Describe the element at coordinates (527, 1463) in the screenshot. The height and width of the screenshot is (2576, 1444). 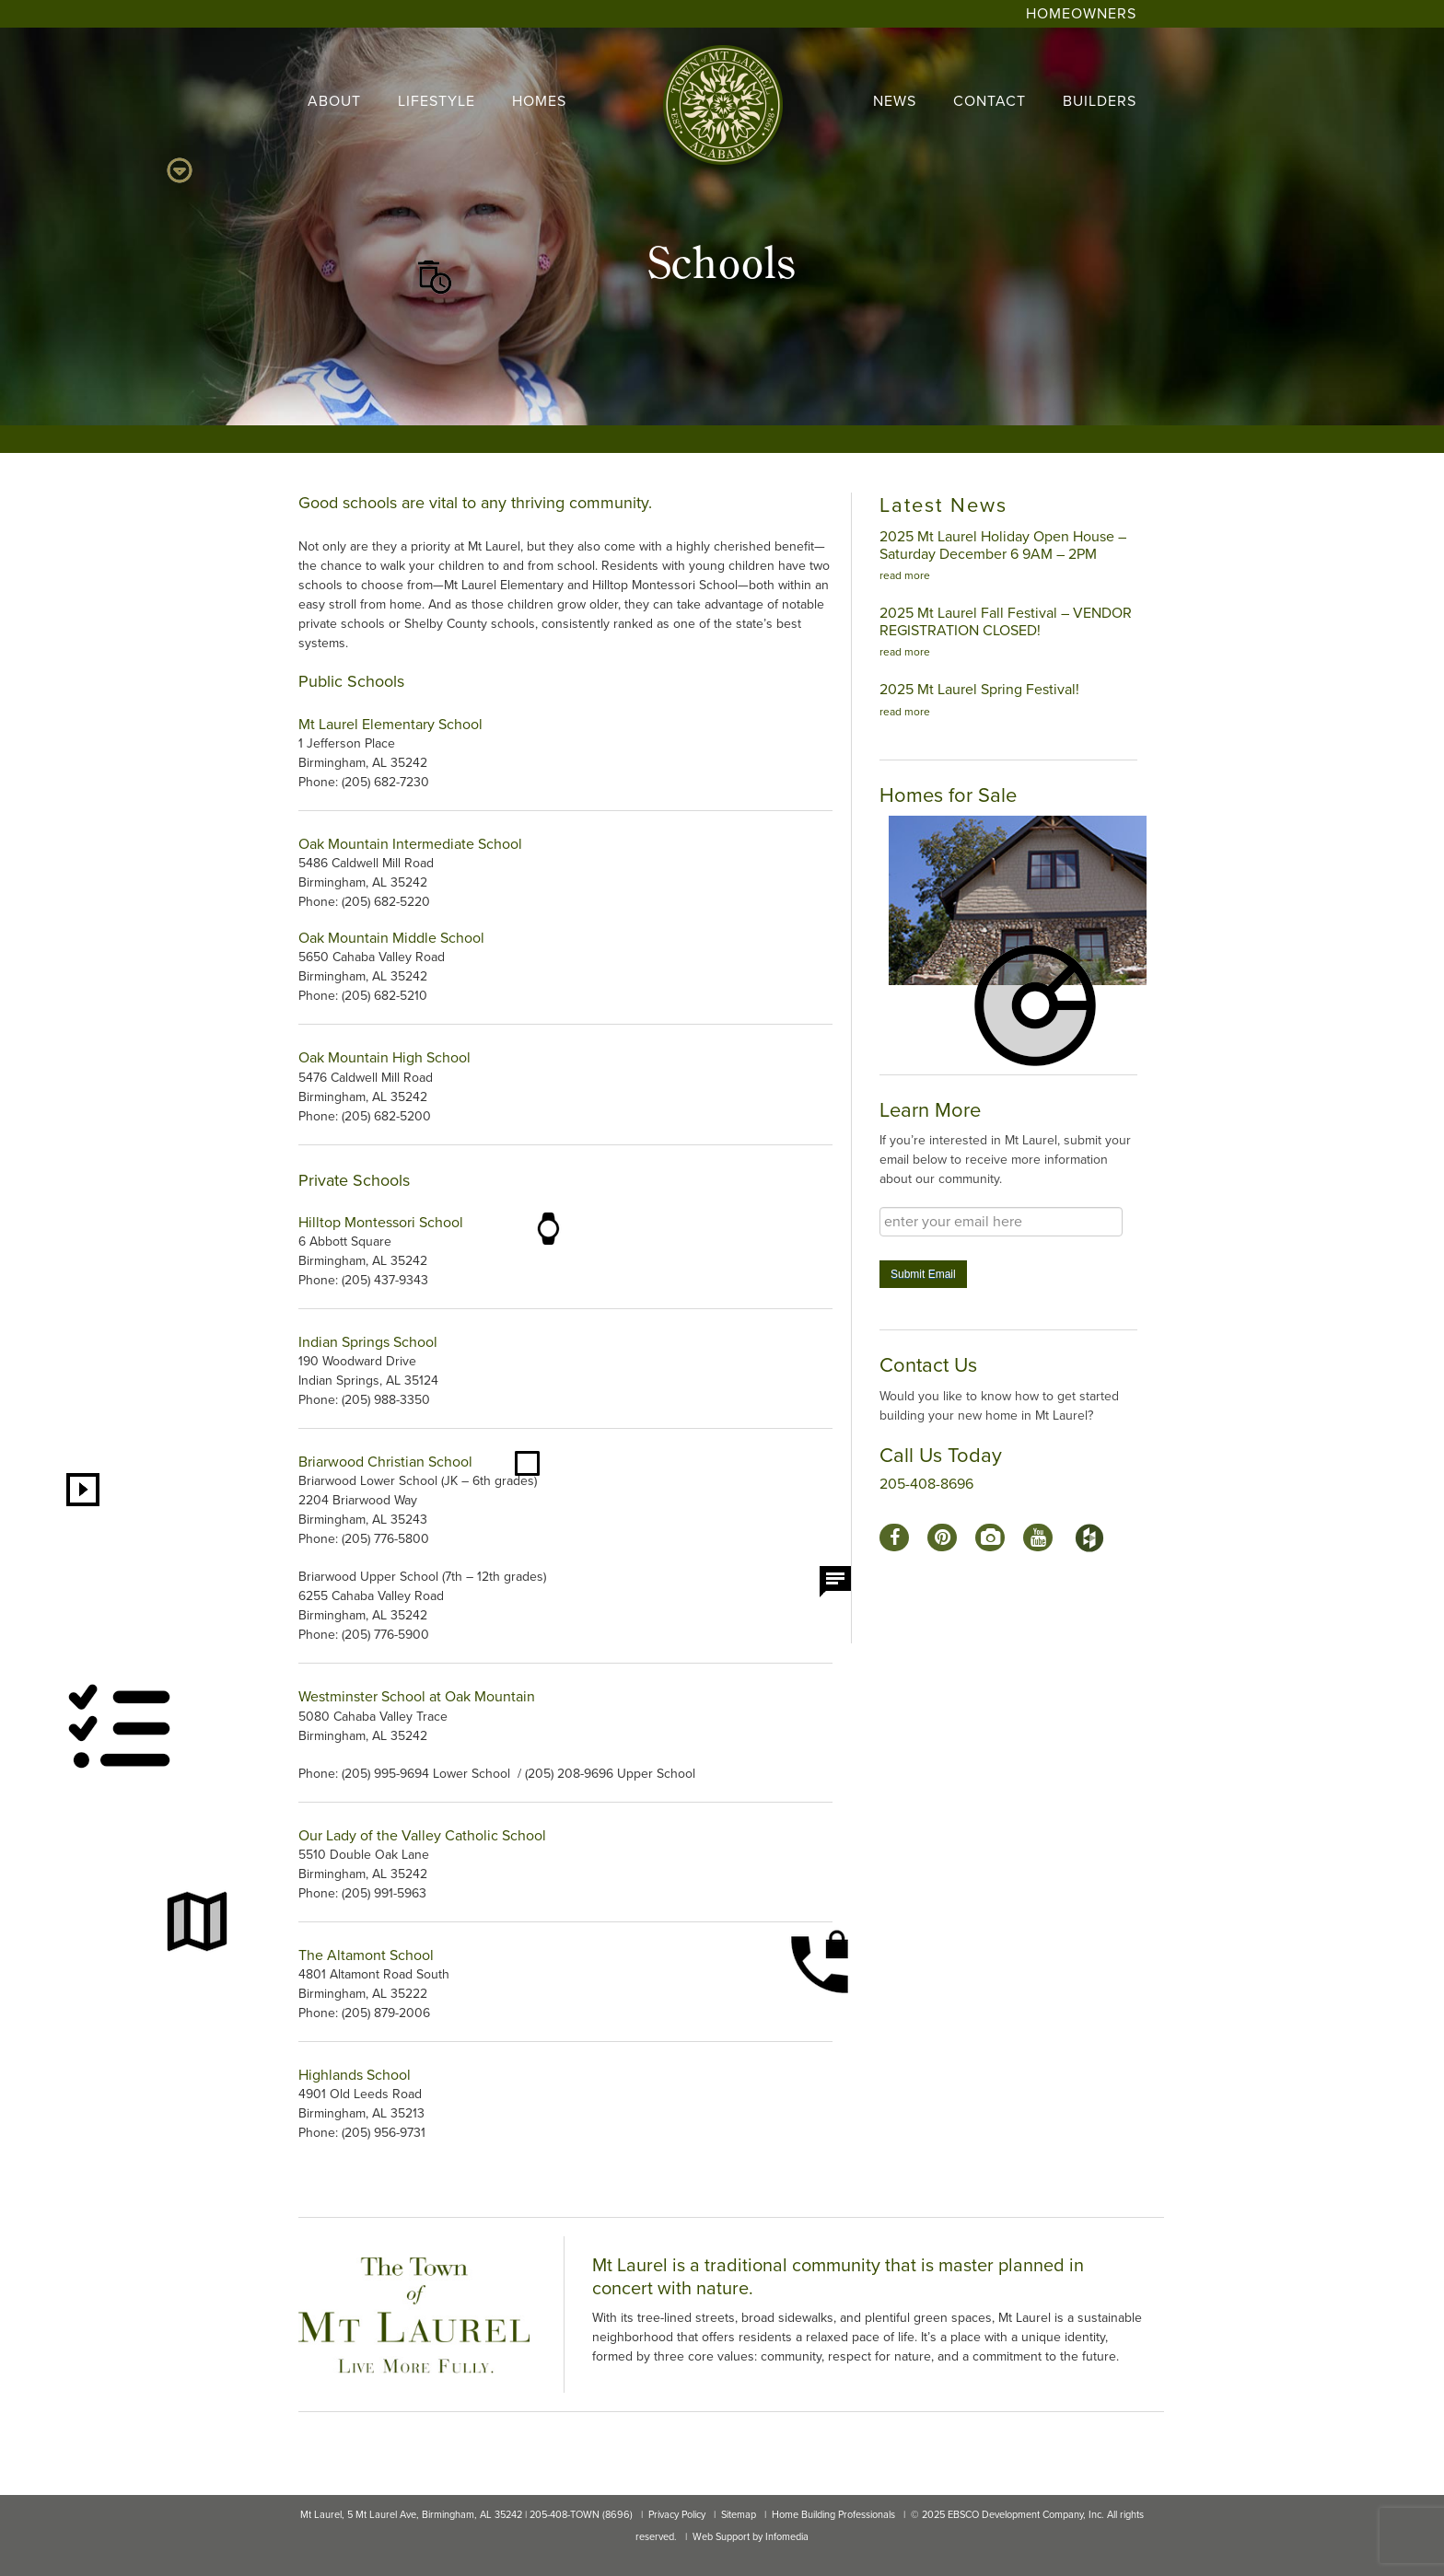
I see `an unselected checkbox option` at that location.